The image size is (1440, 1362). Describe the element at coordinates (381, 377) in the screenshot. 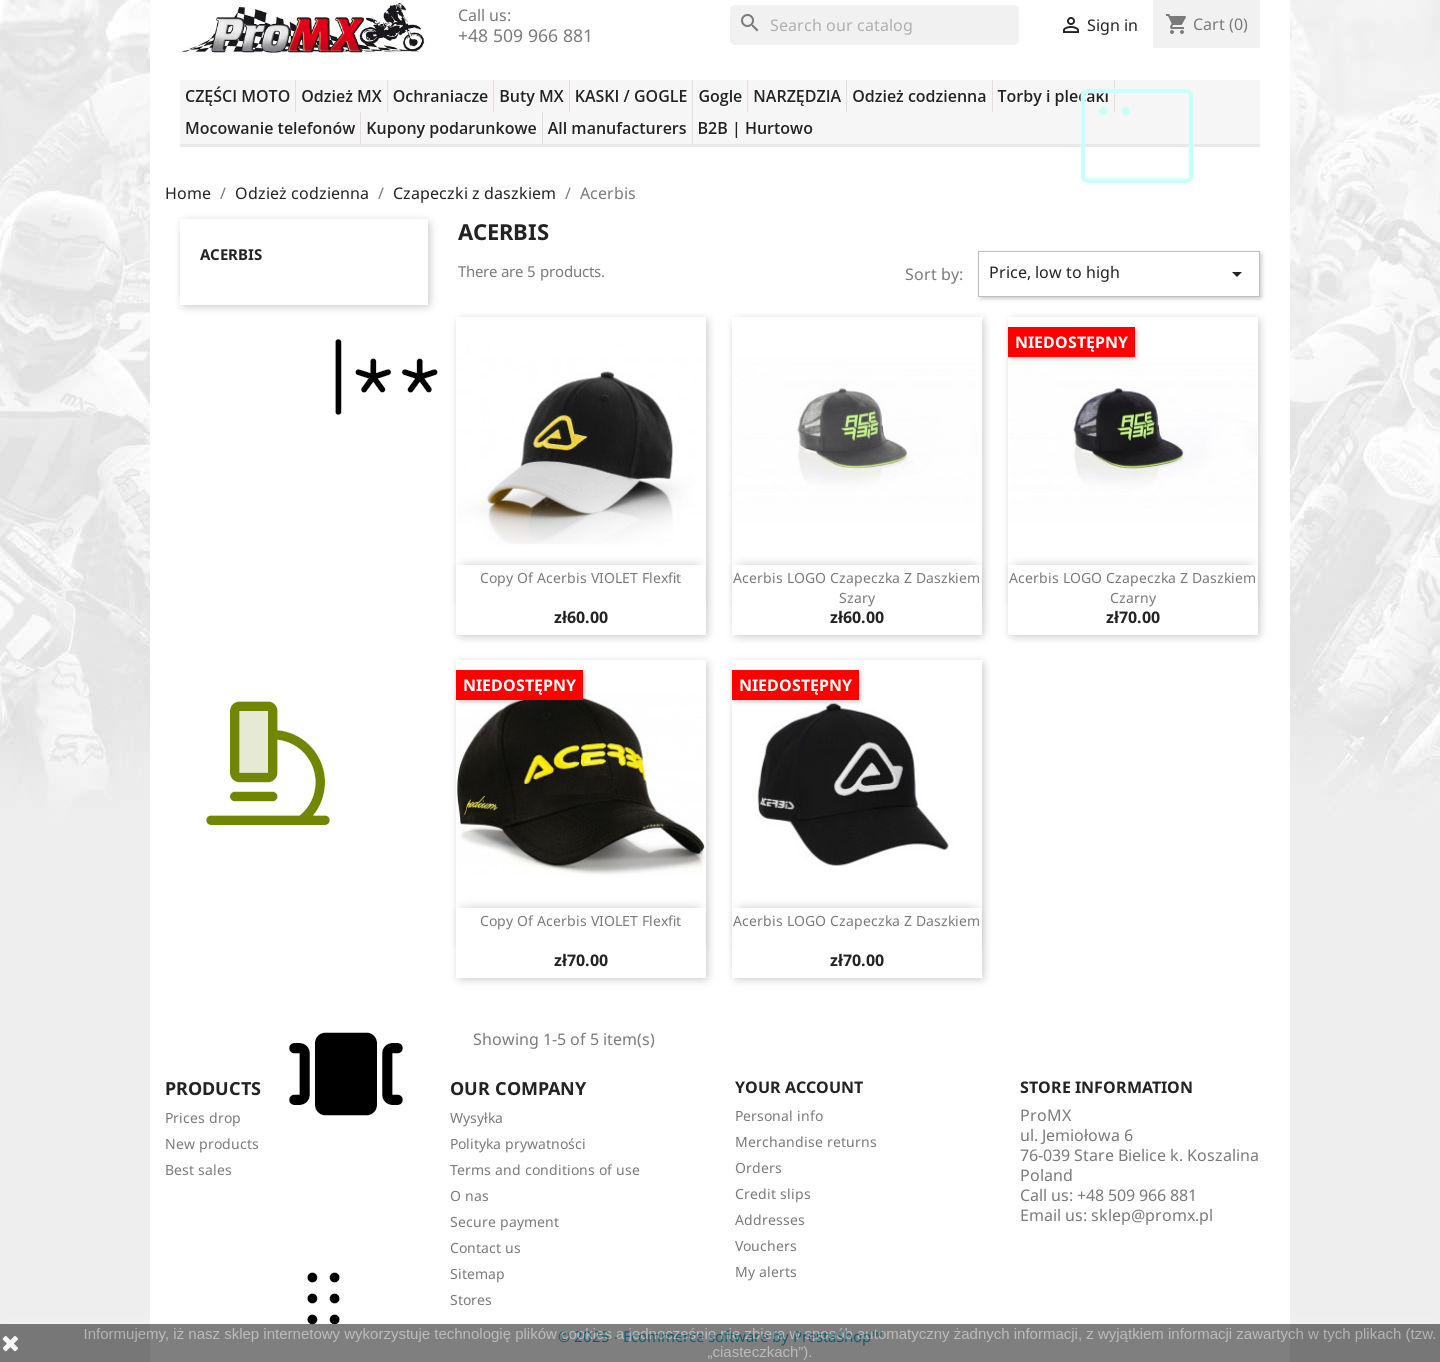

I see `enter or view password field` at that location.